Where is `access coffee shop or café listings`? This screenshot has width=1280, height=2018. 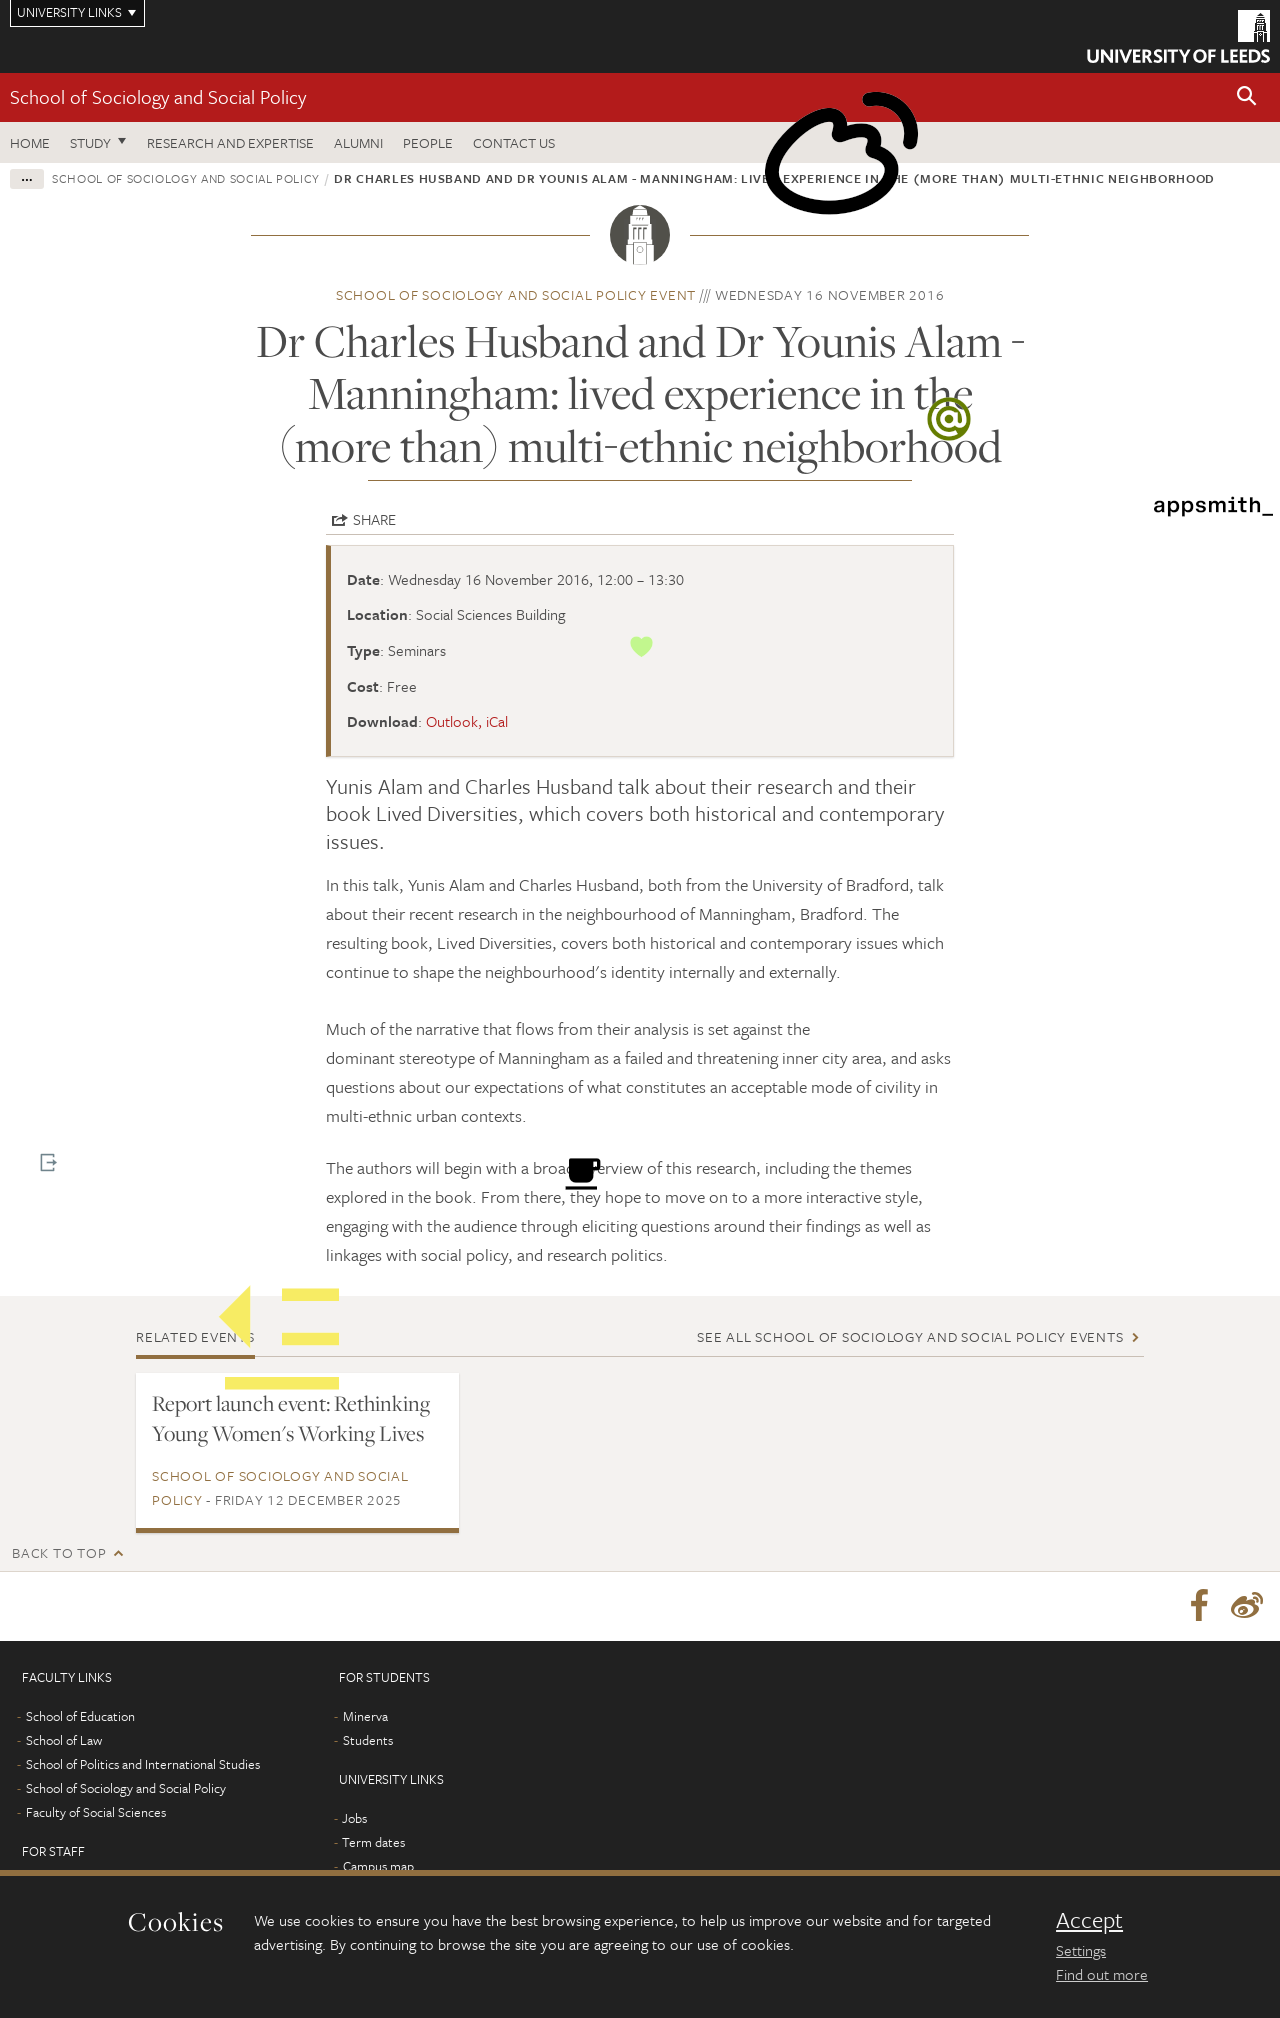
access coffee shop or café listings is located at coordinates (583, 1174).